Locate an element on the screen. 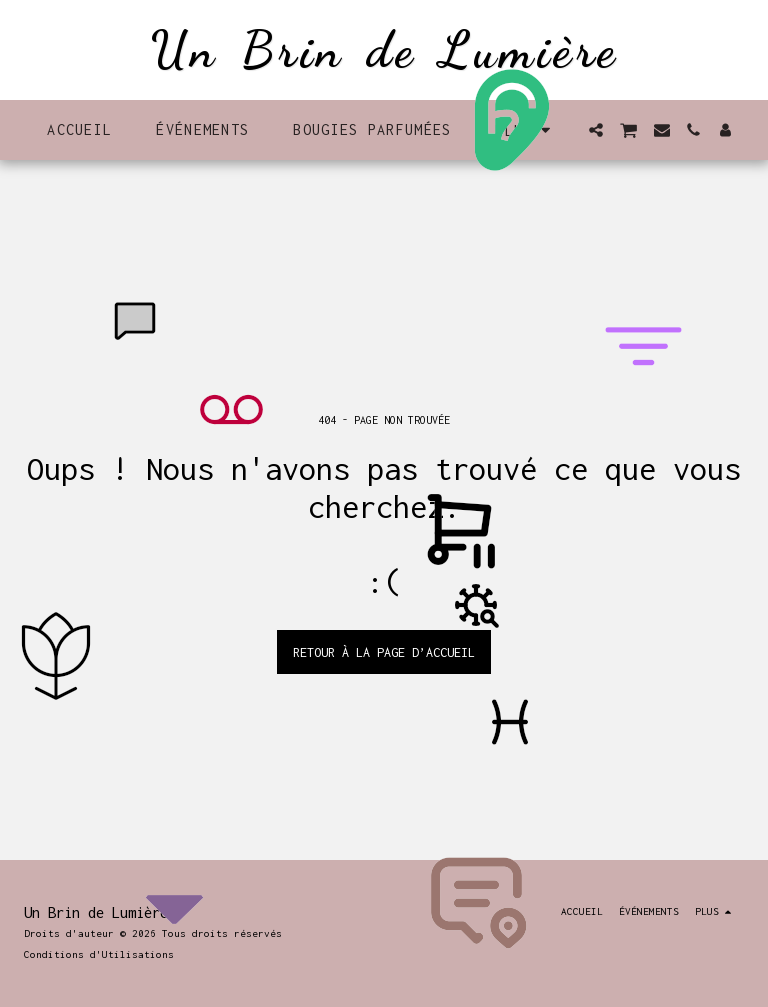 The width and height of the screenshot is (768, 1007). pisces zodiac sign symbol is located at coordinates (510, 722).